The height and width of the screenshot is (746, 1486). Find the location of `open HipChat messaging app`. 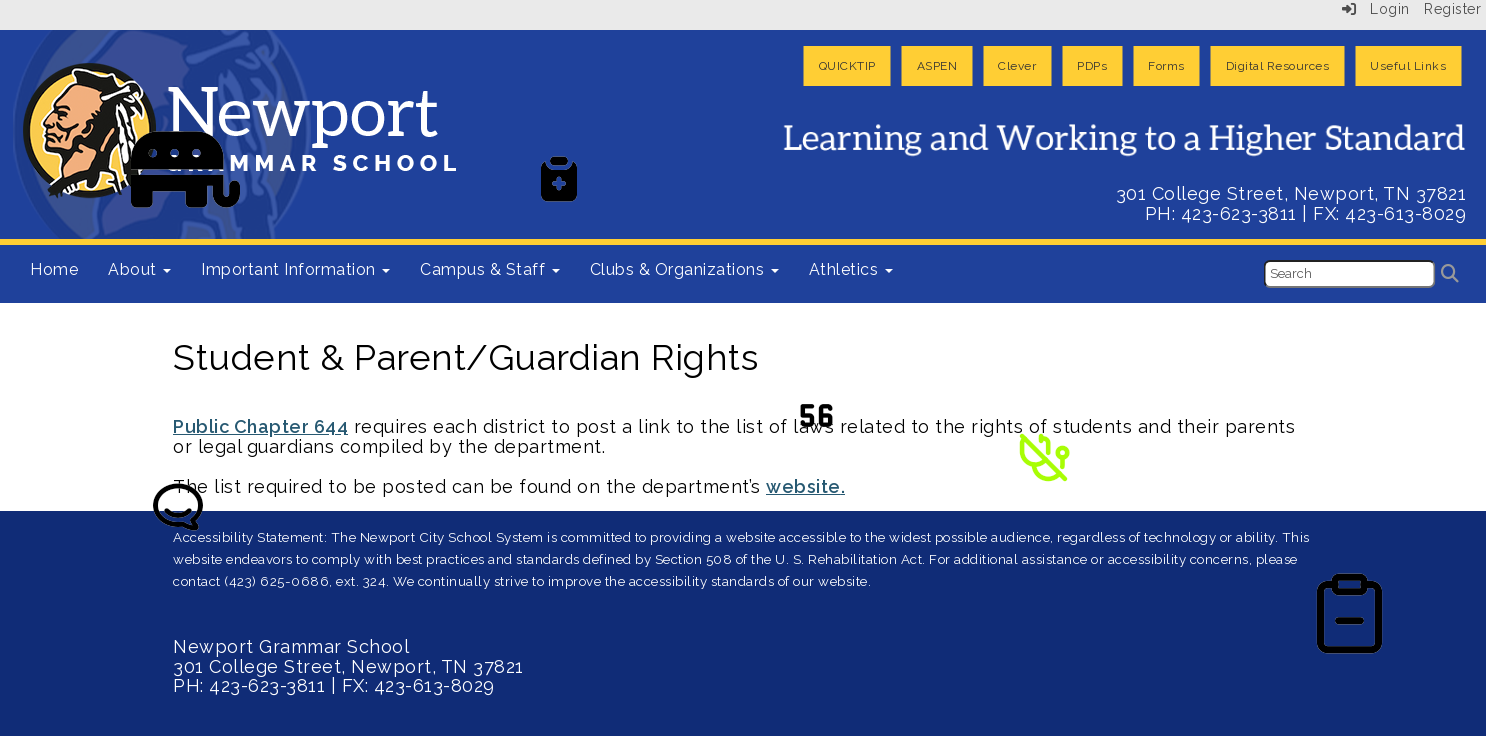

open HipChat messaging app is located at coordinates (178, 507).